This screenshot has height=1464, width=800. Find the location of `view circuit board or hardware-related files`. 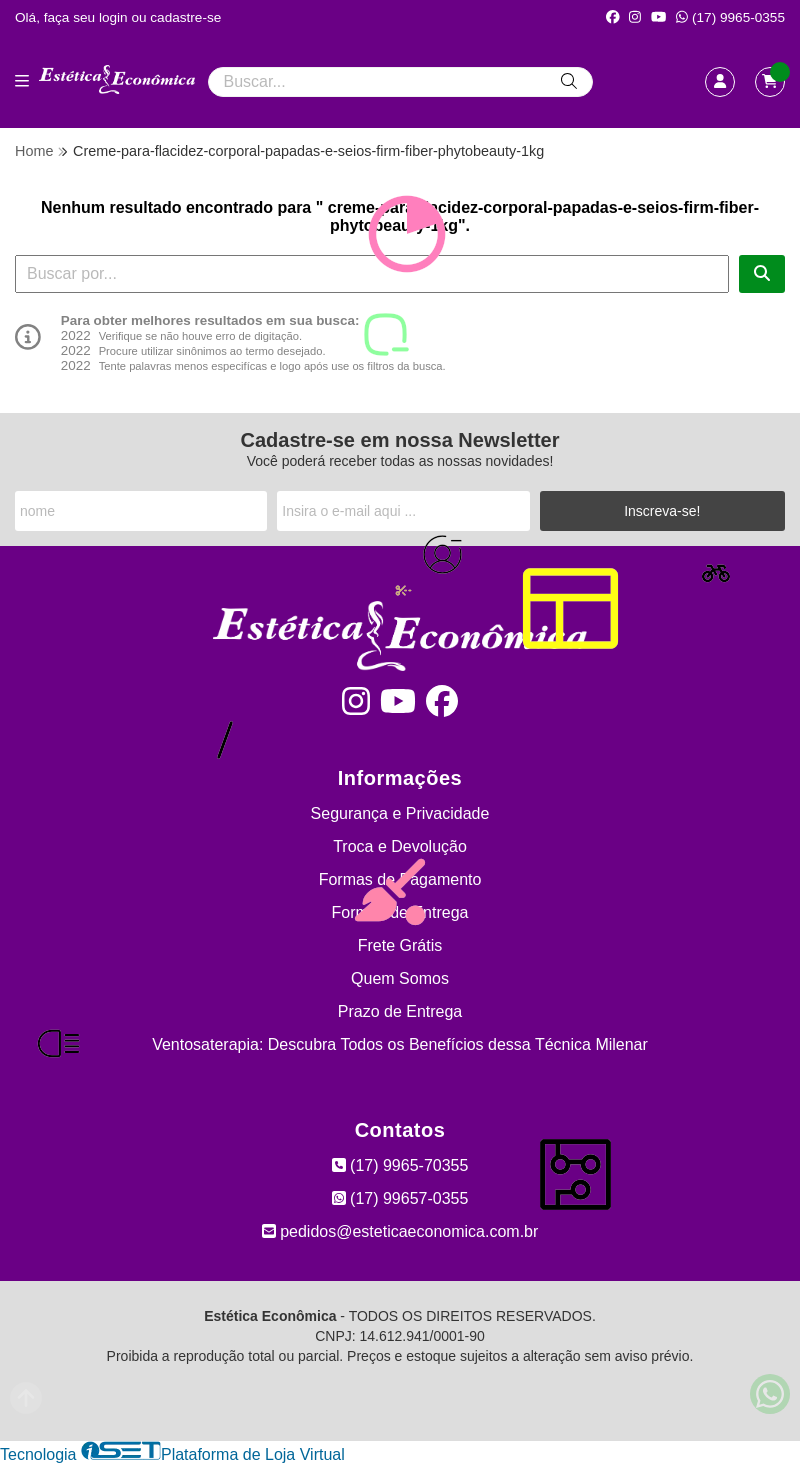

view circuit board or hardware-related files is located at coordinates (575, 1174).